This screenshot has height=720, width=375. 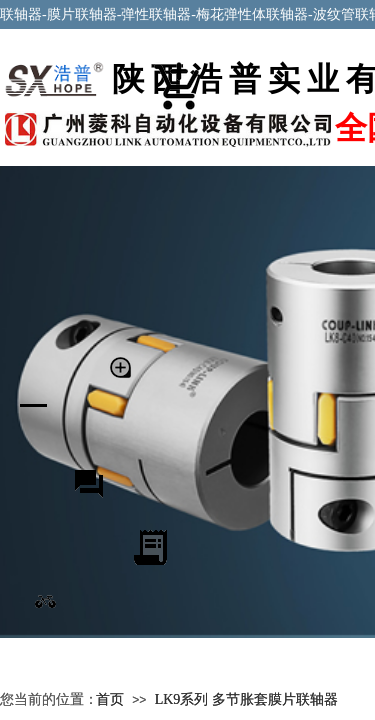 What do you see at coordinates (150, 547) in the screenshot?
I see `view receipt or transaction details` at bounding box center [150, 547].